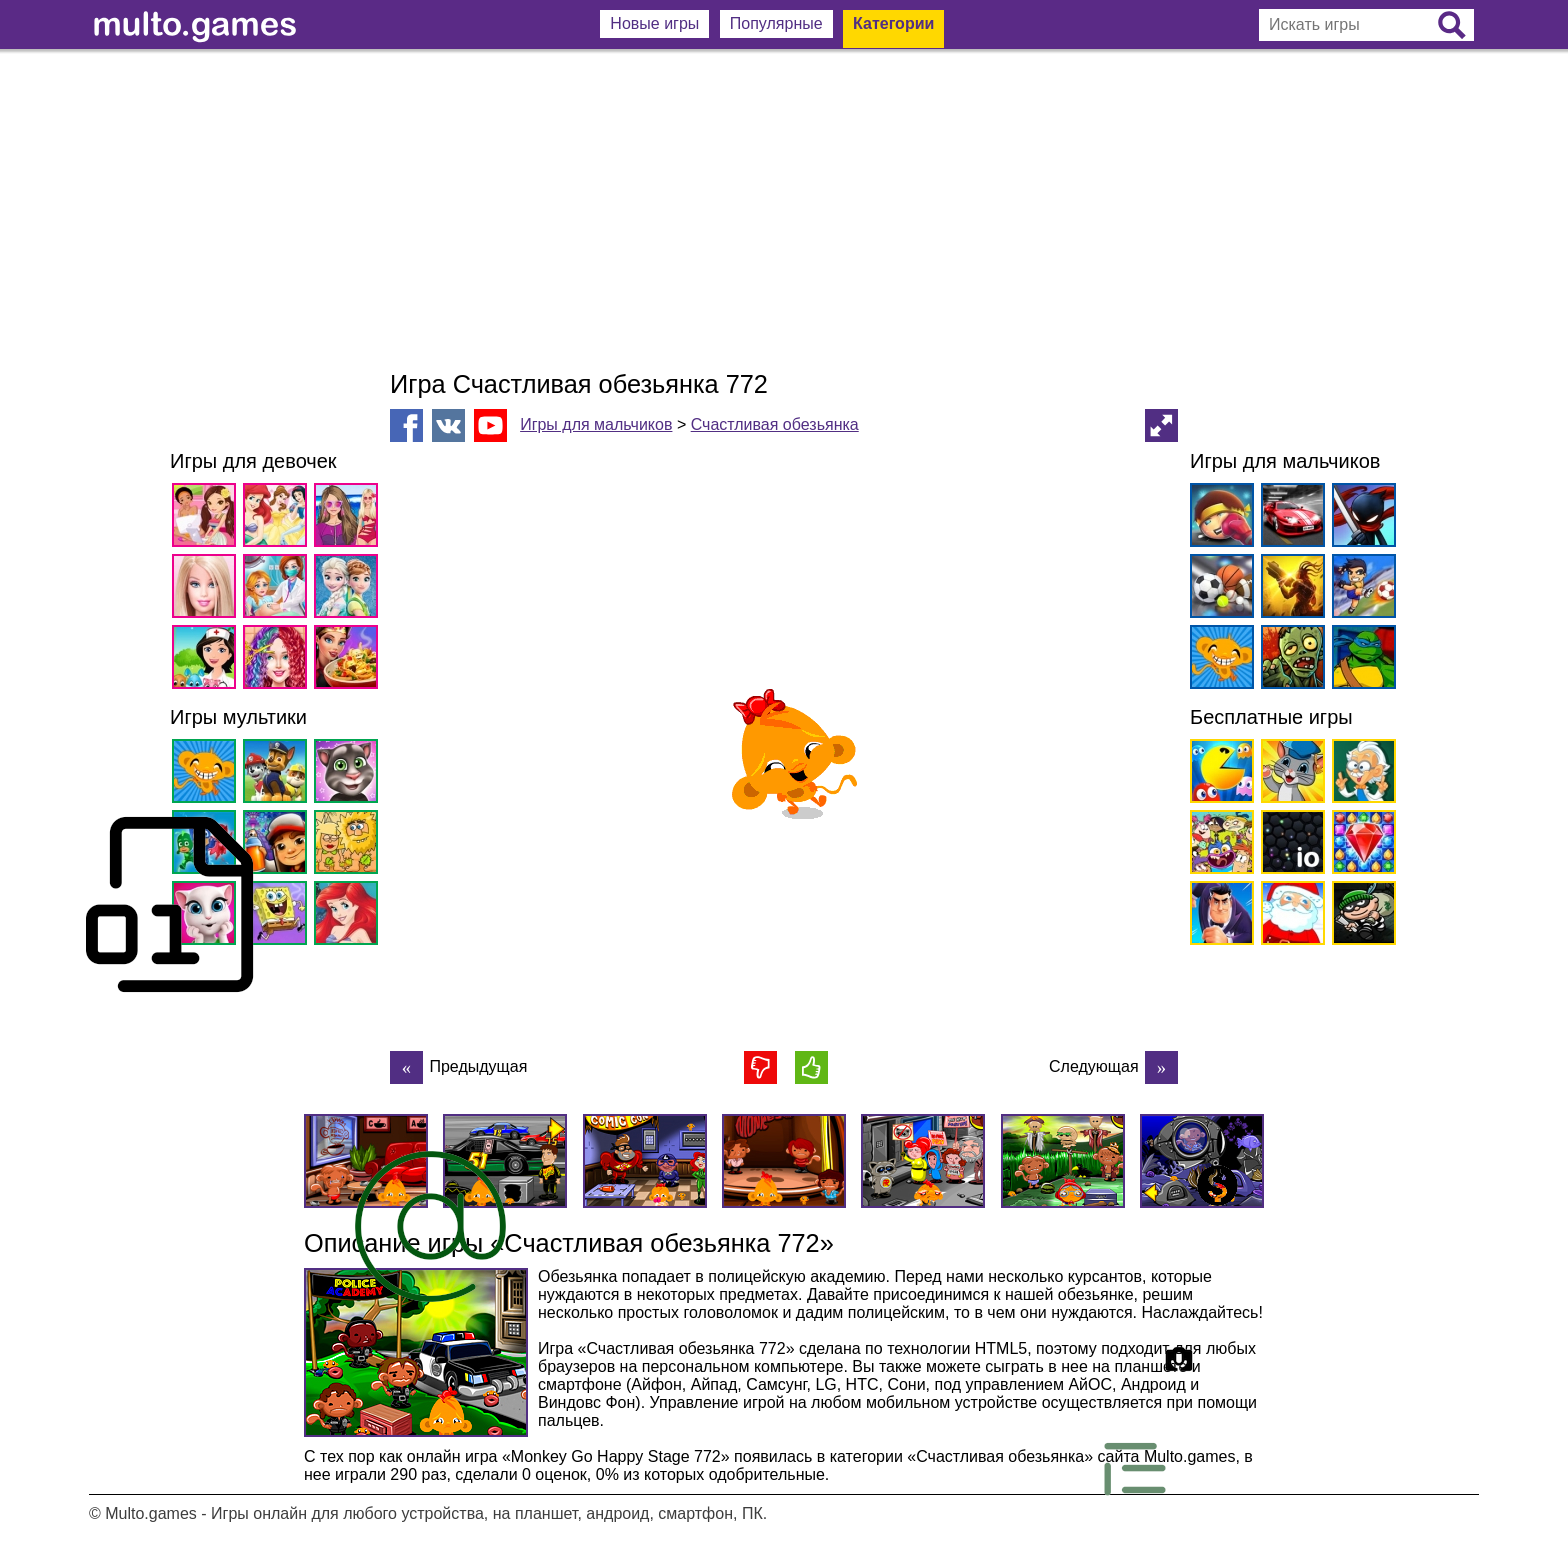 This screenshot has width=1568, height=1543. Describe the element at coordinates (430, 1226) in the screenshot. I see `mention a user in a post or comment` at that location.